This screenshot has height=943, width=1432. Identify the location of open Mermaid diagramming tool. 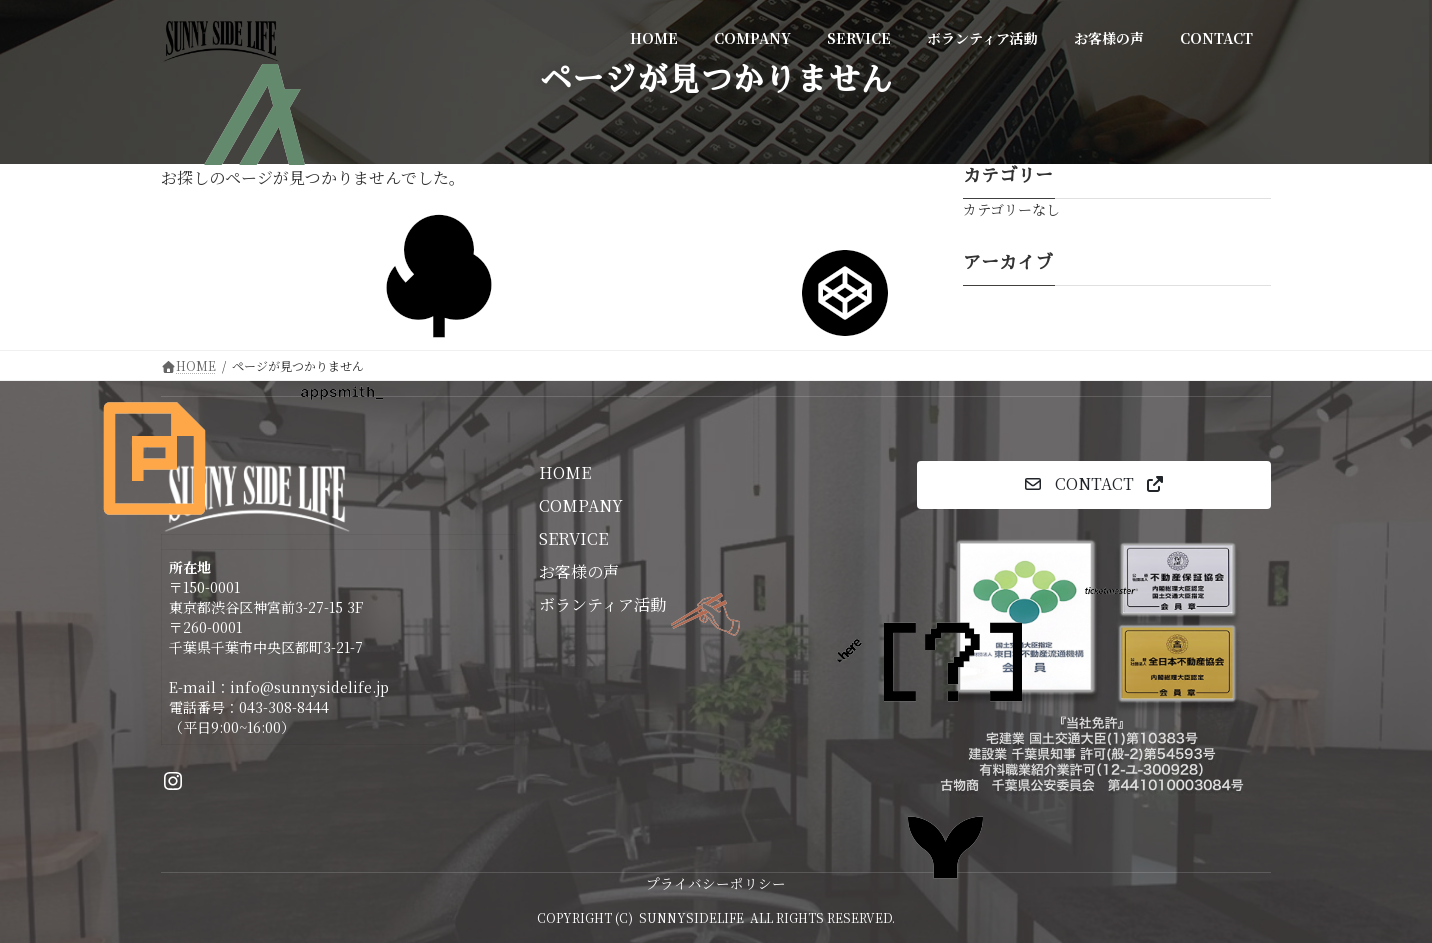
(945, 847).